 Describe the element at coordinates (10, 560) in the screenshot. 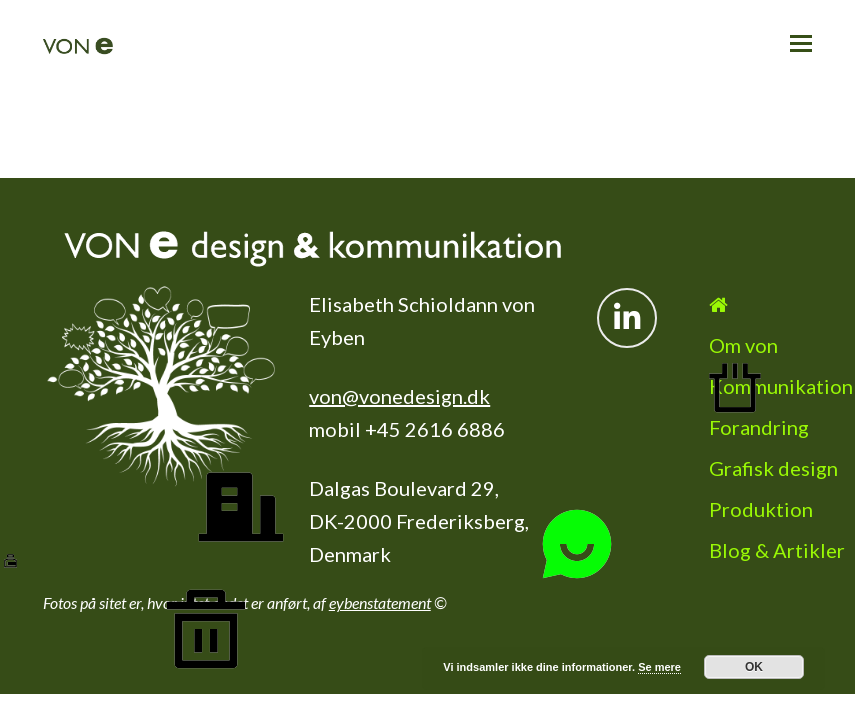

I see `access drawing or inking tools` at that location.